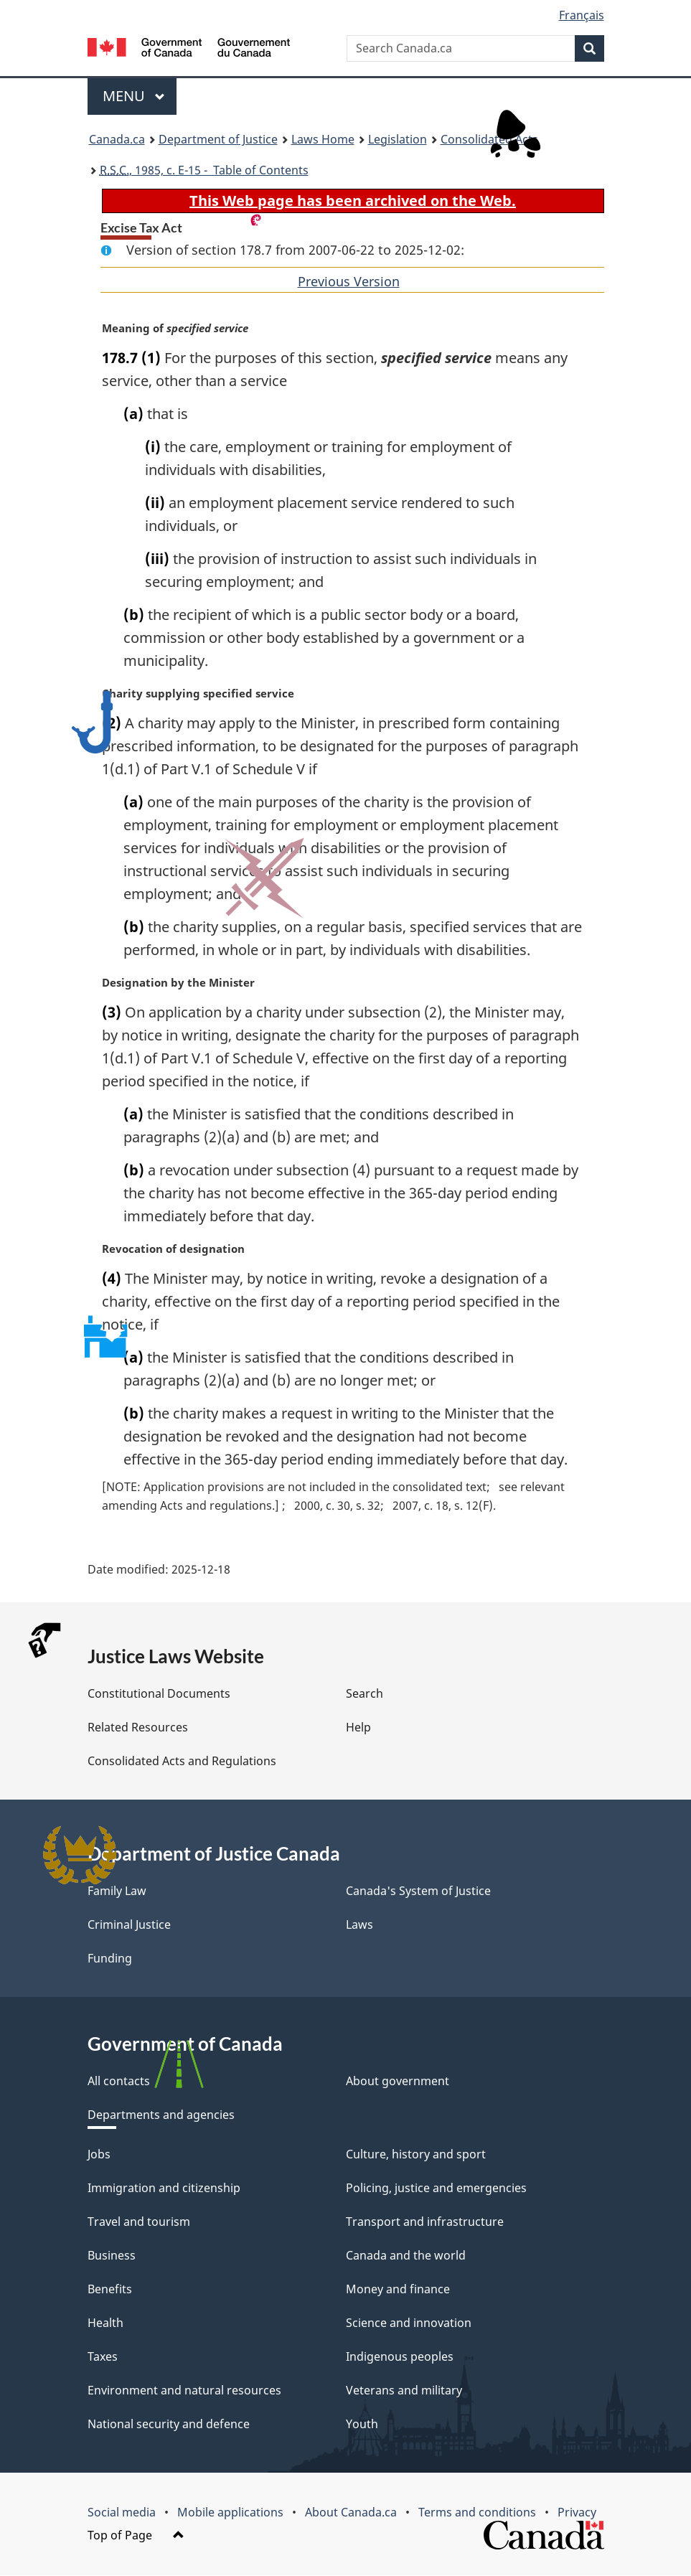 This screenshot has width=691, height=2576. Describe the element at coordinates (255, 220) in the screenshot. I see `indicates a sea creature or ocean-themed game element` at that location.